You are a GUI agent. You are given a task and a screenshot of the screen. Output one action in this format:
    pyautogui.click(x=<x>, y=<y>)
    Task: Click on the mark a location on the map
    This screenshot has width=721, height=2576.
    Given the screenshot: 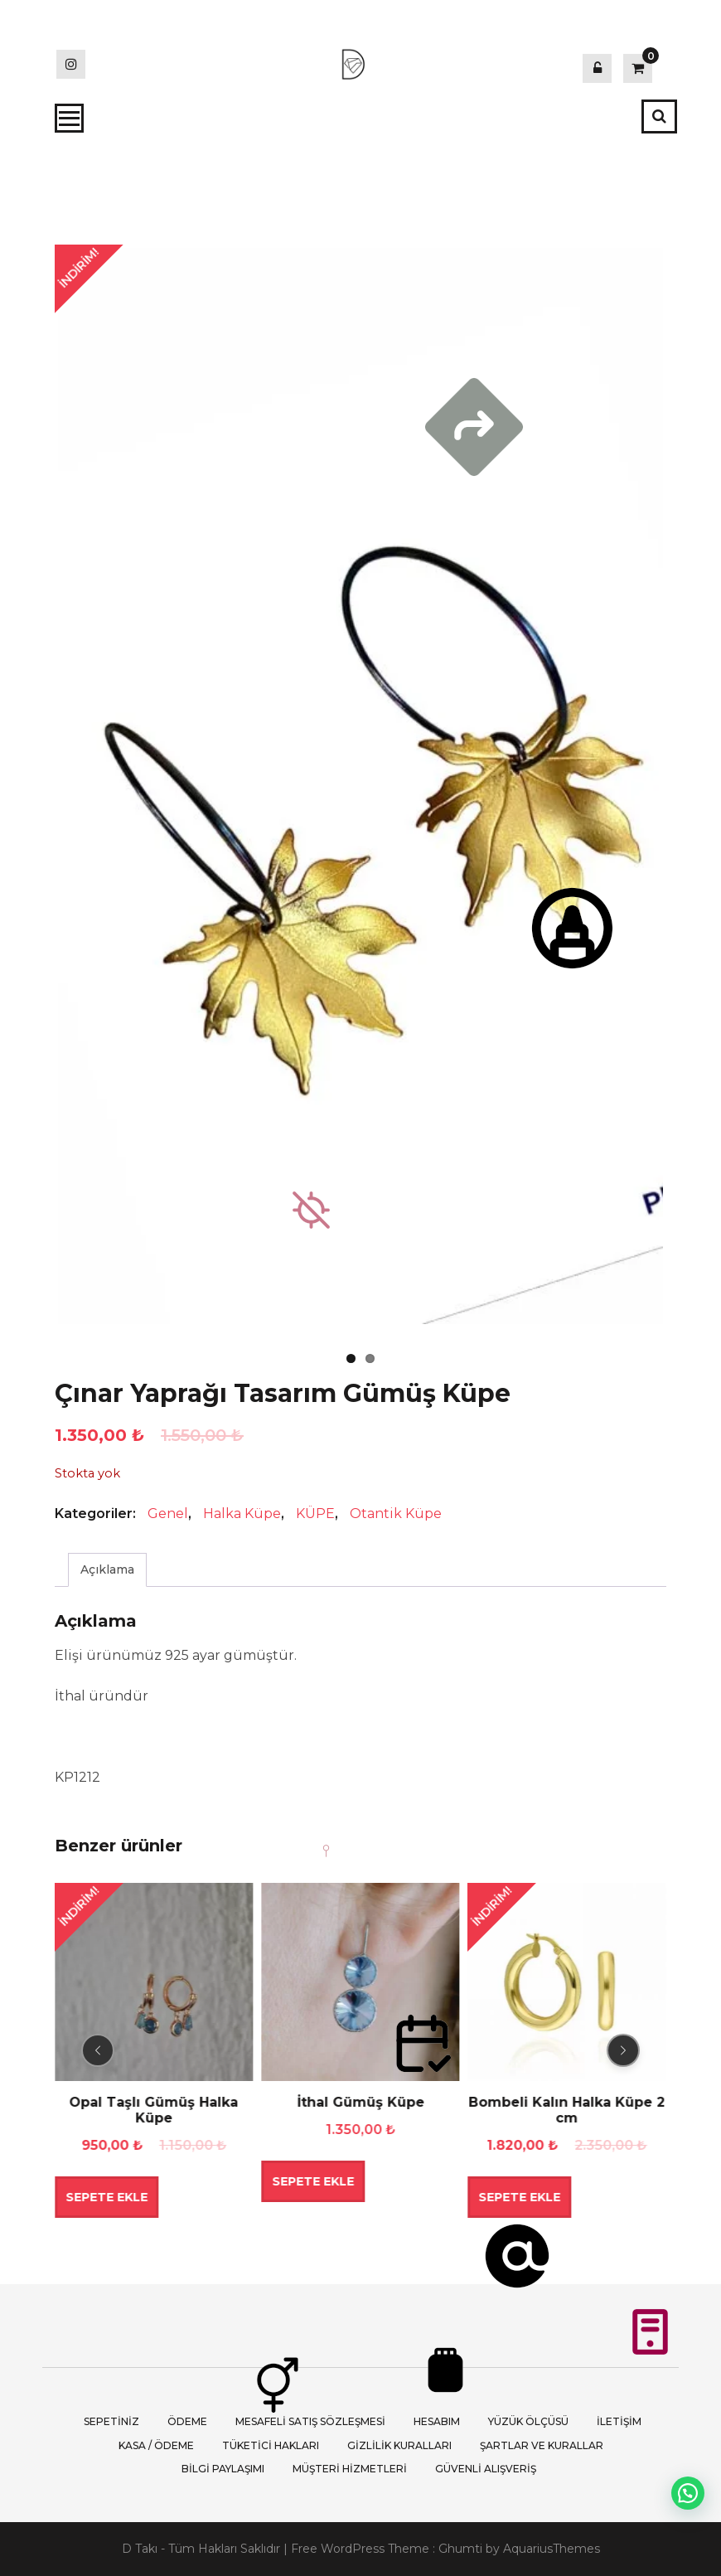 What is the action you would take?
    pyautogui.click(x=326, y=1851)
    